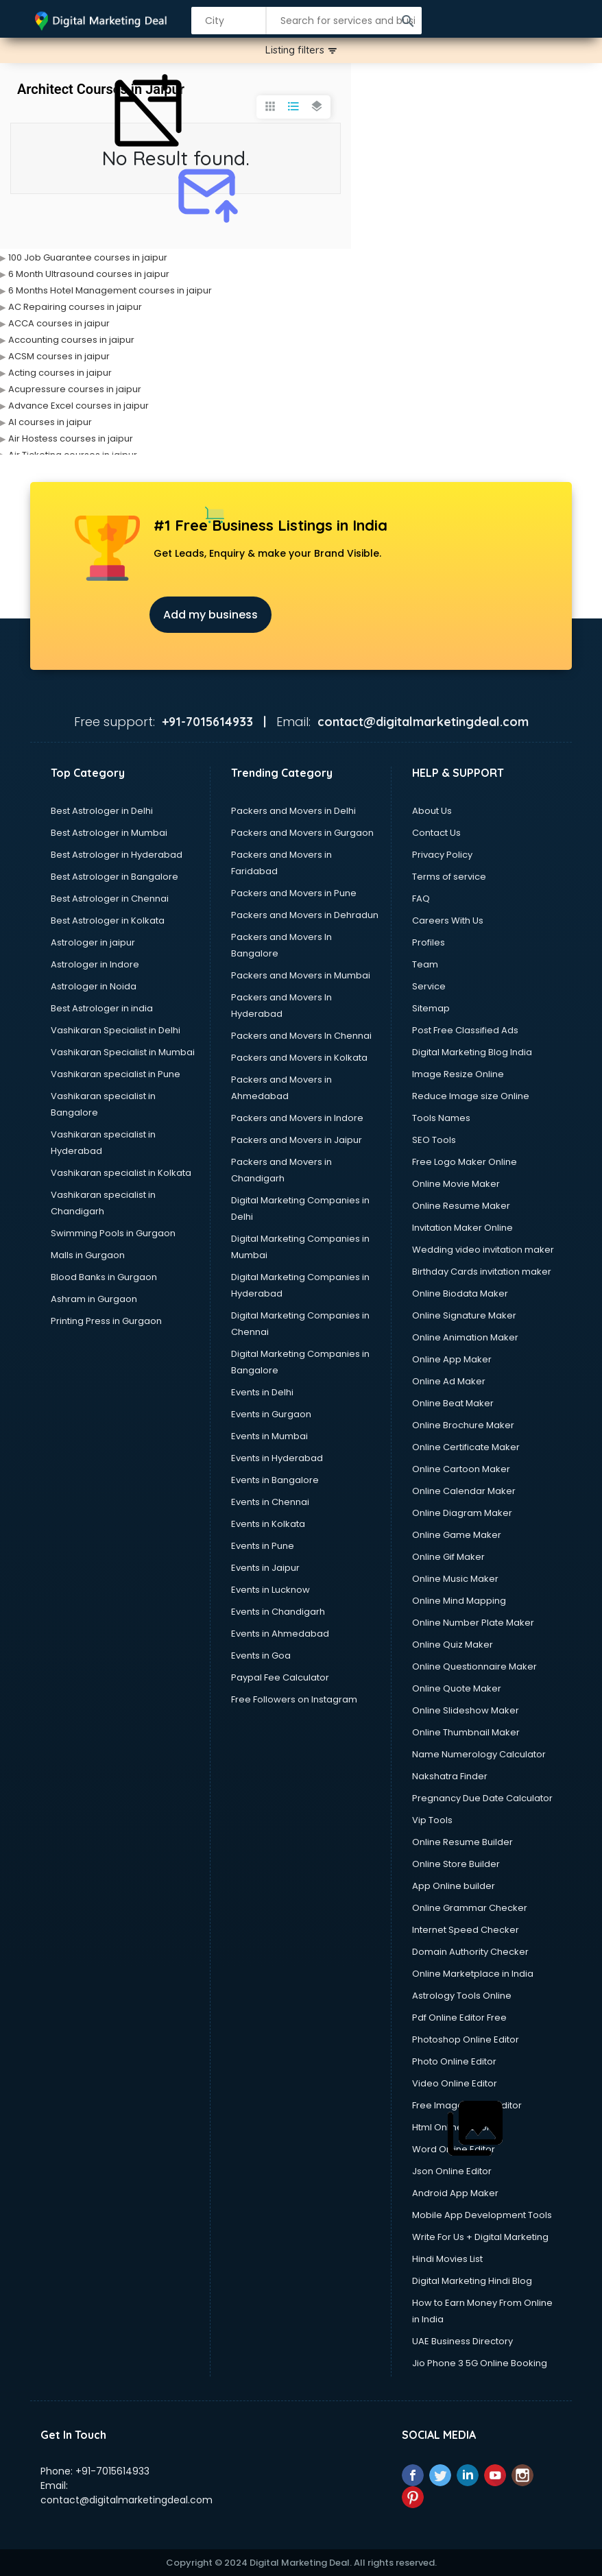 Image resolution: width=602 pixels, height=2576 pixels. What do you see at coordinates (148, 113) in the screenshot?
I see `calendar feature disabled or unavailable` at bounding box center [148, 113].